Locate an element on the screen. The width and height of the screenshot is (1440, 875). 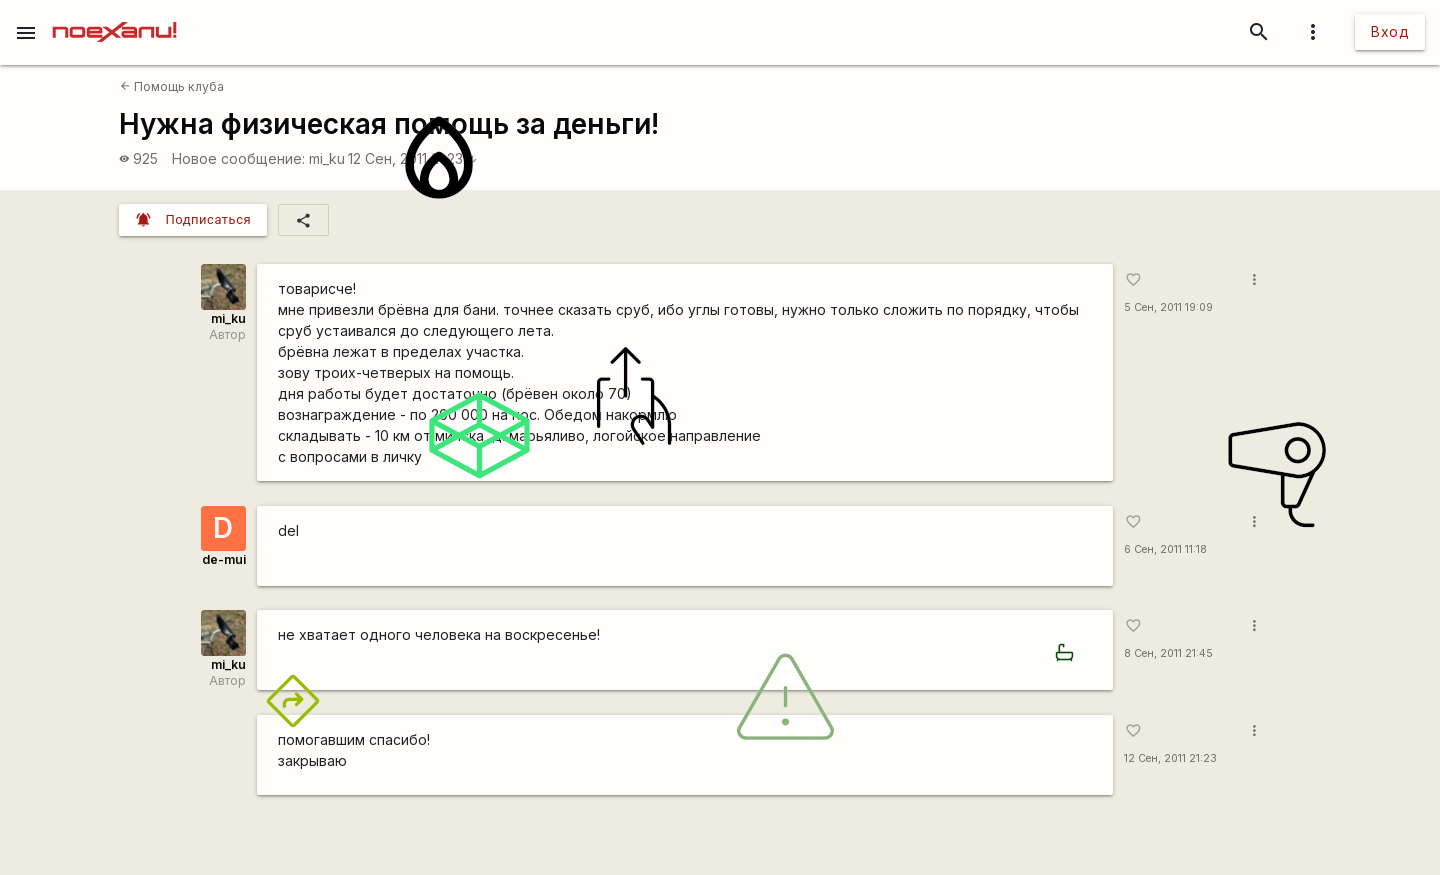
indicates a warning or caution state is located at coordinates (785, 698).